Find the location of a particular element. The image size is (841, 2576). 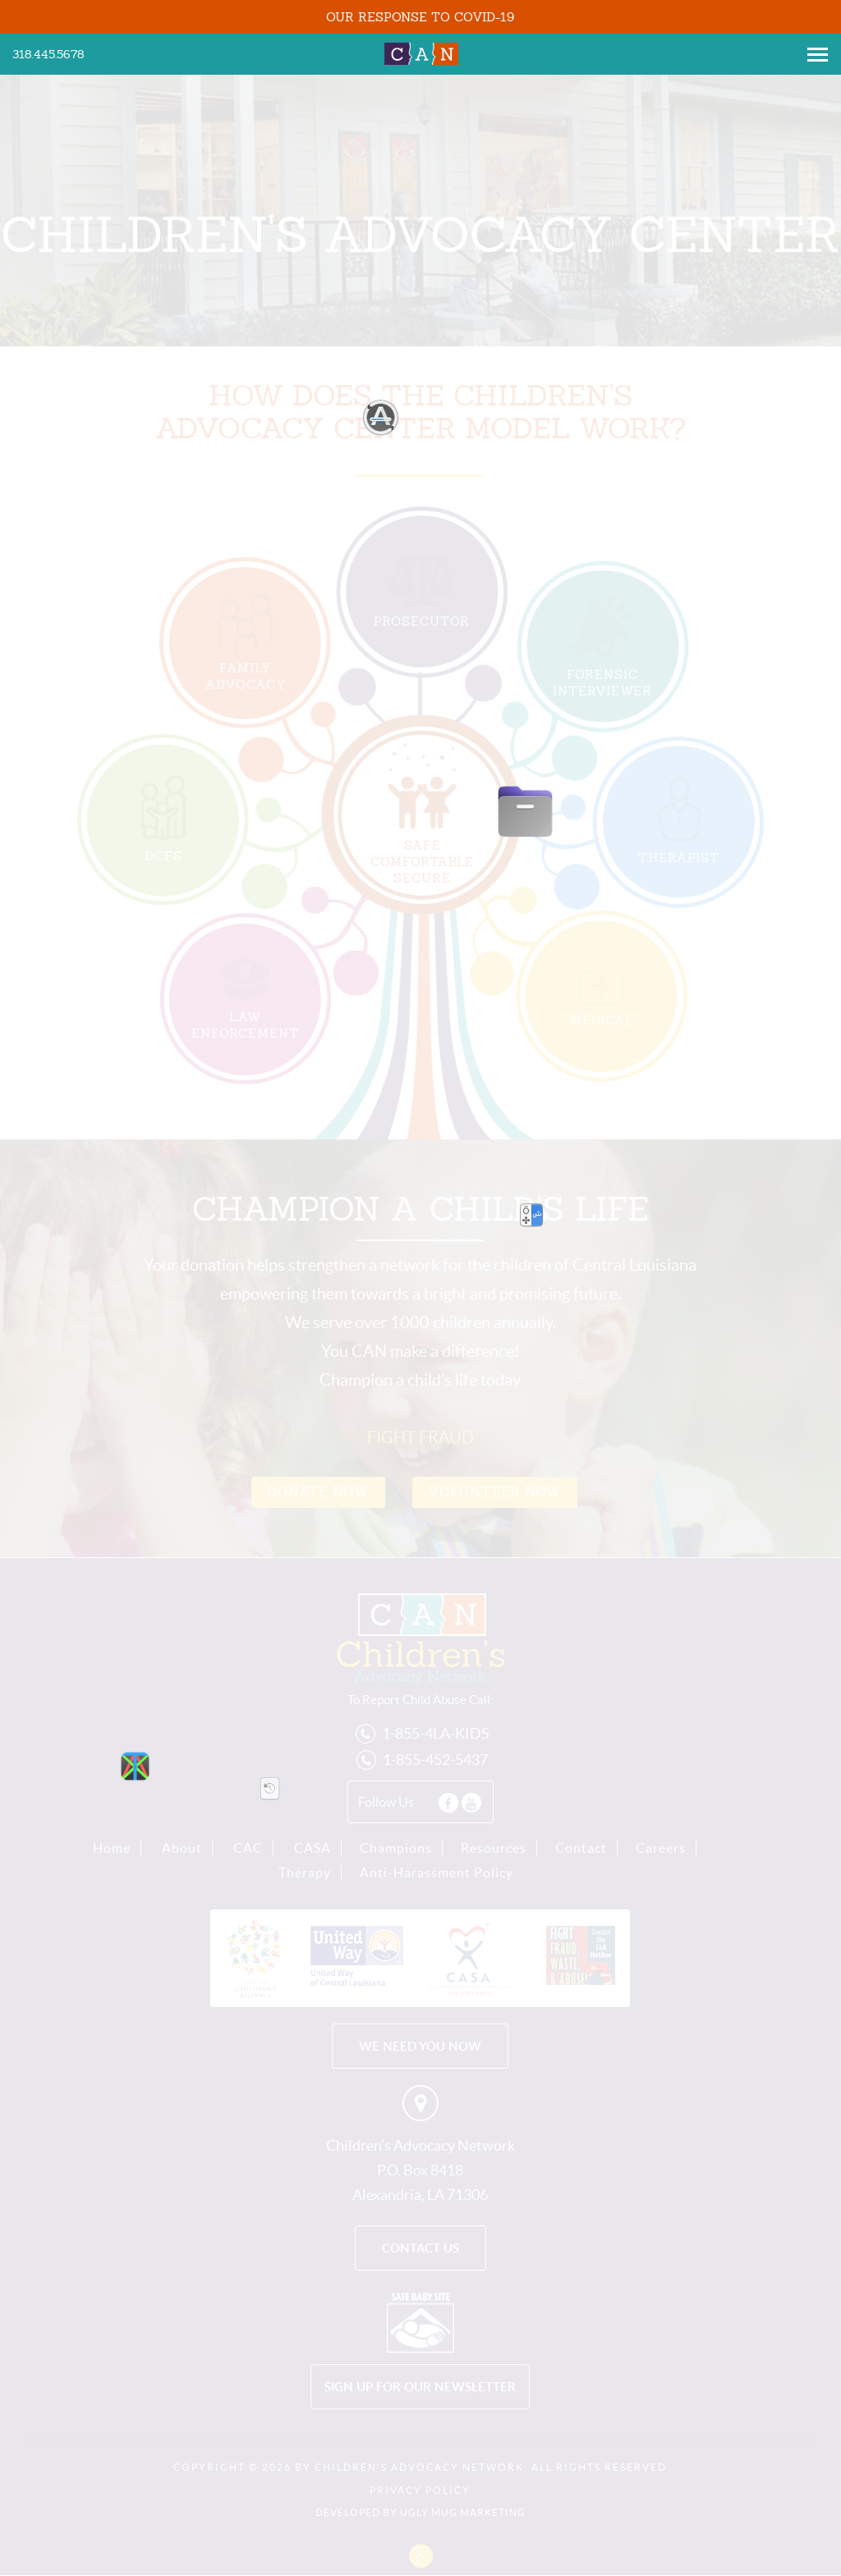

open tixati torrent client is located at coordinates (135, 1766).